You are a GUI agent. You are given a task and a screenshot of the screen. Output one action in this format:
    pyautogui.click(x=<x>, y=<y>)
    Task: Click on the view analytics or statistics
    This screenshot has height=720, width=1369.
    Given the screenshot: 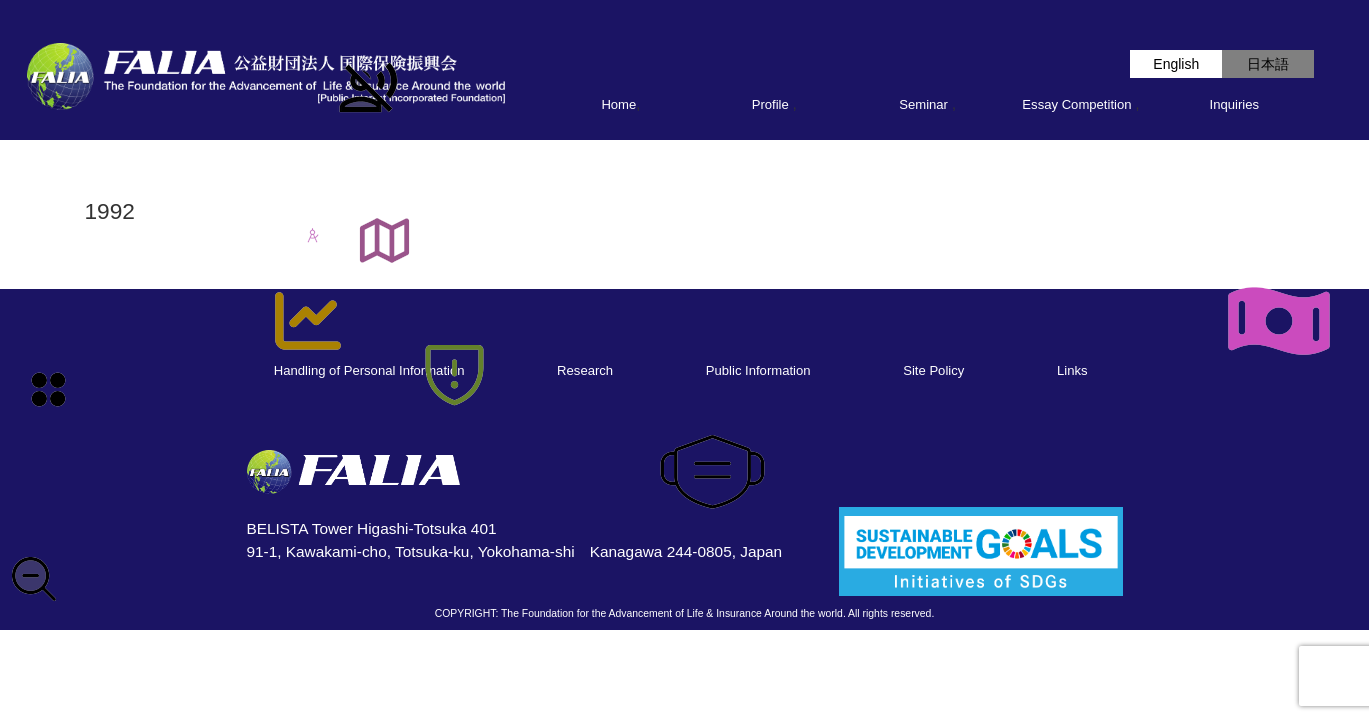 What is the action you would take?
    pyautogui.click(x=308, y=321)
    